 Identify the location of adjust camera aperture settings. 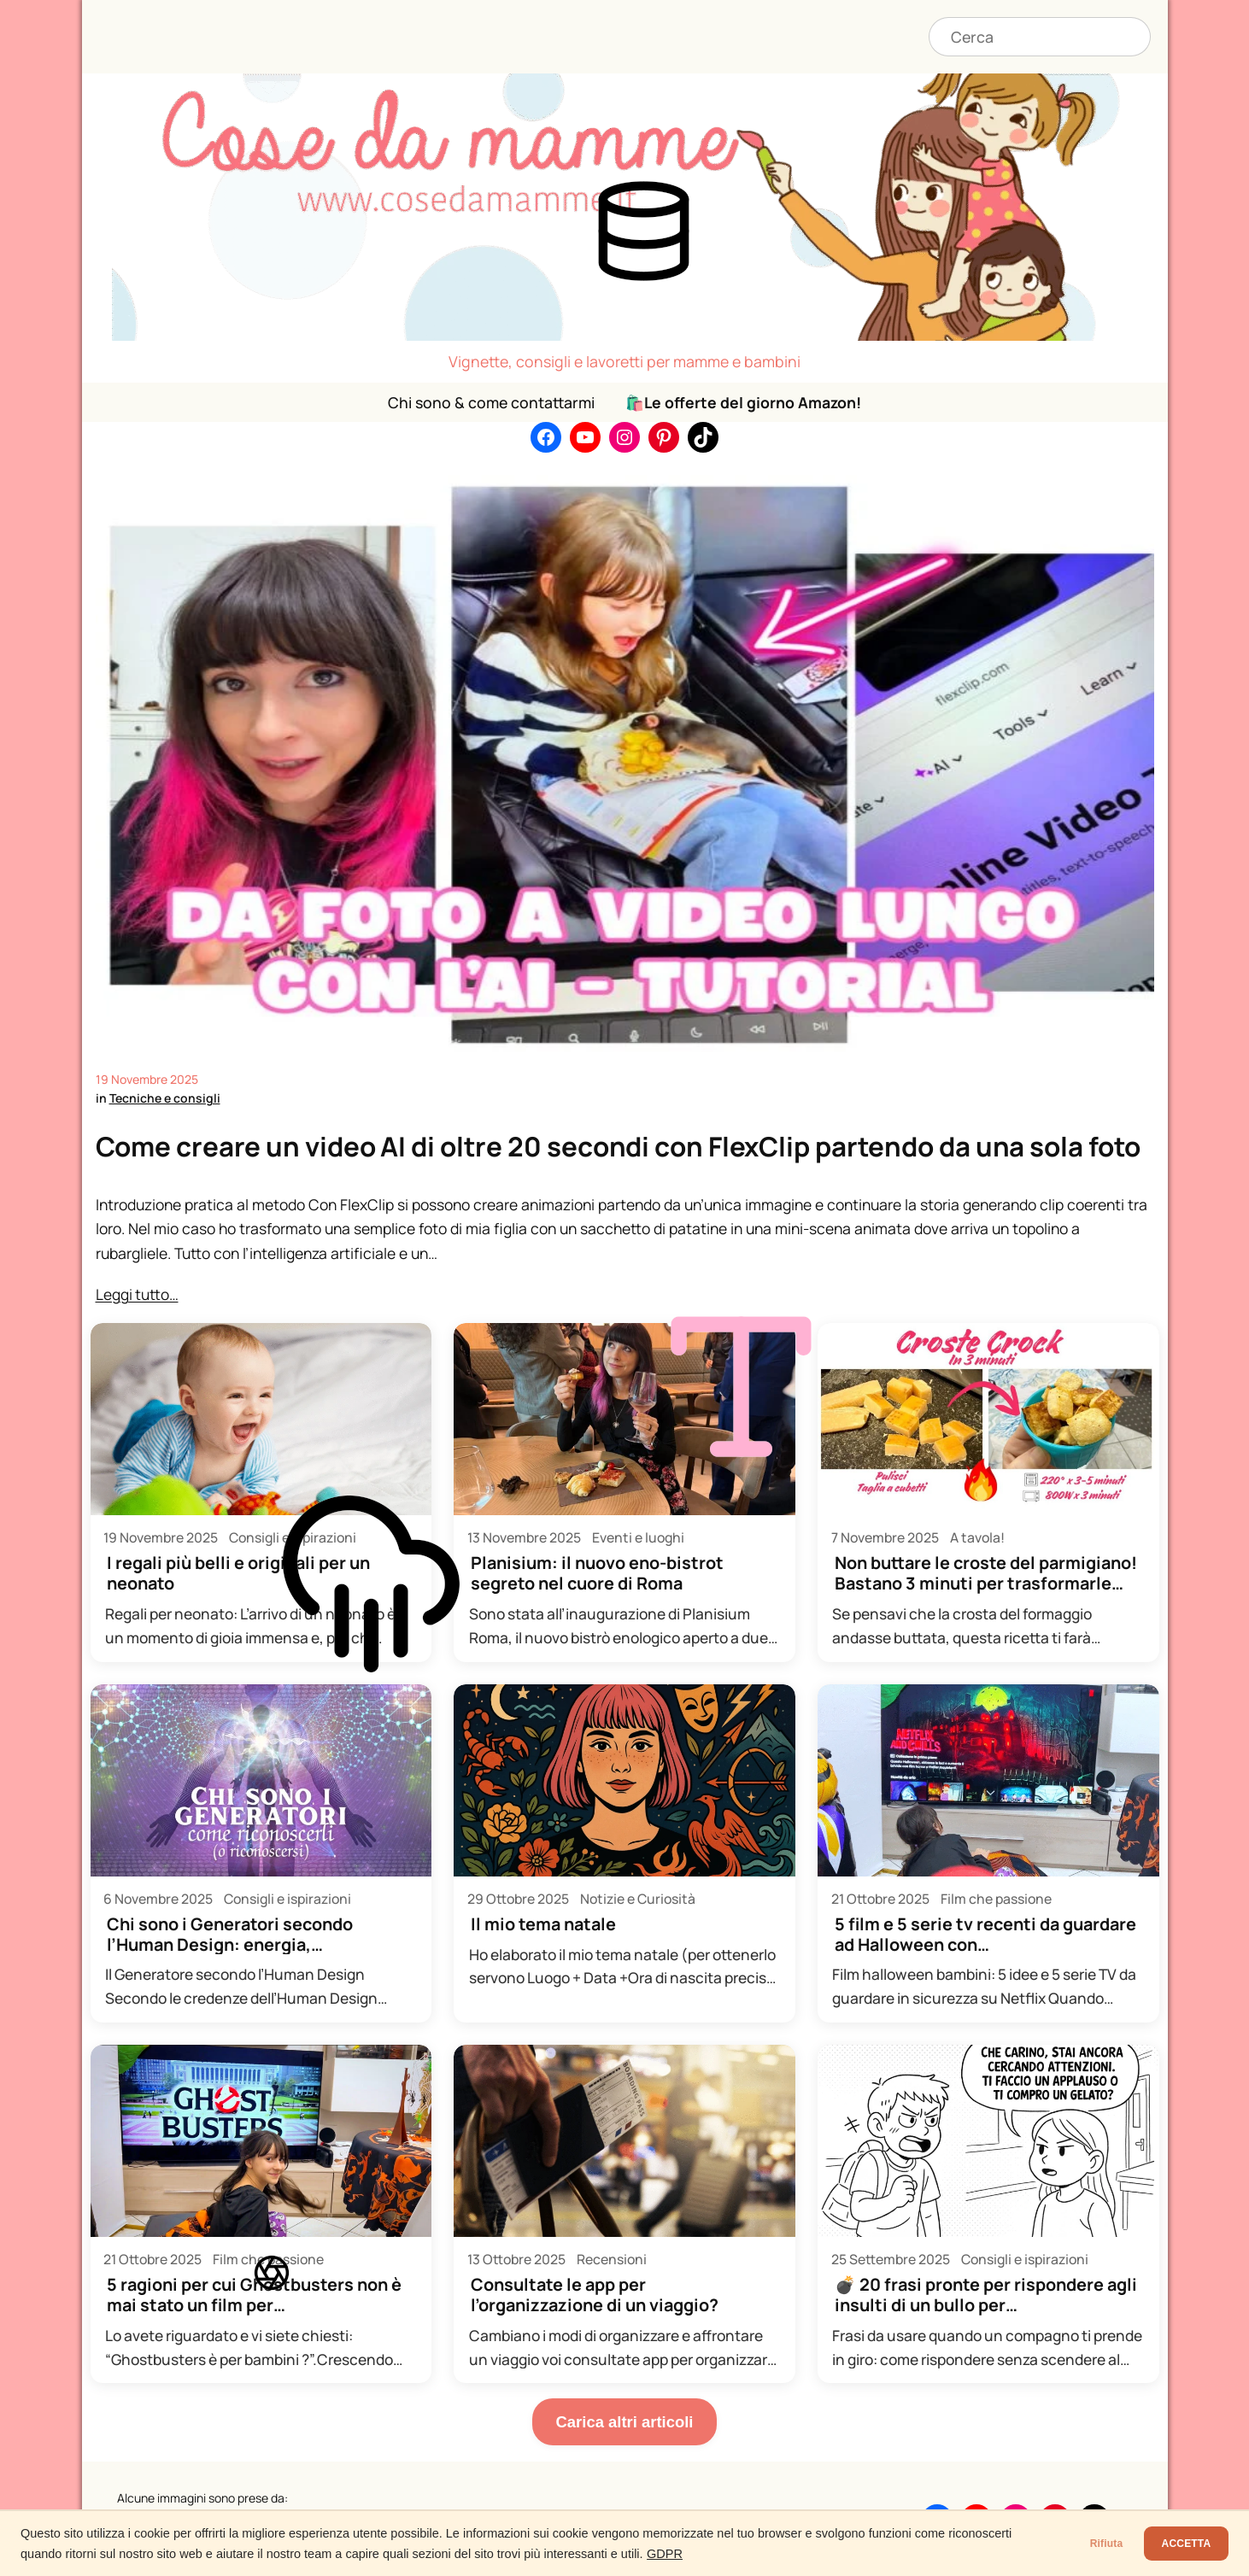
(272, 2273).